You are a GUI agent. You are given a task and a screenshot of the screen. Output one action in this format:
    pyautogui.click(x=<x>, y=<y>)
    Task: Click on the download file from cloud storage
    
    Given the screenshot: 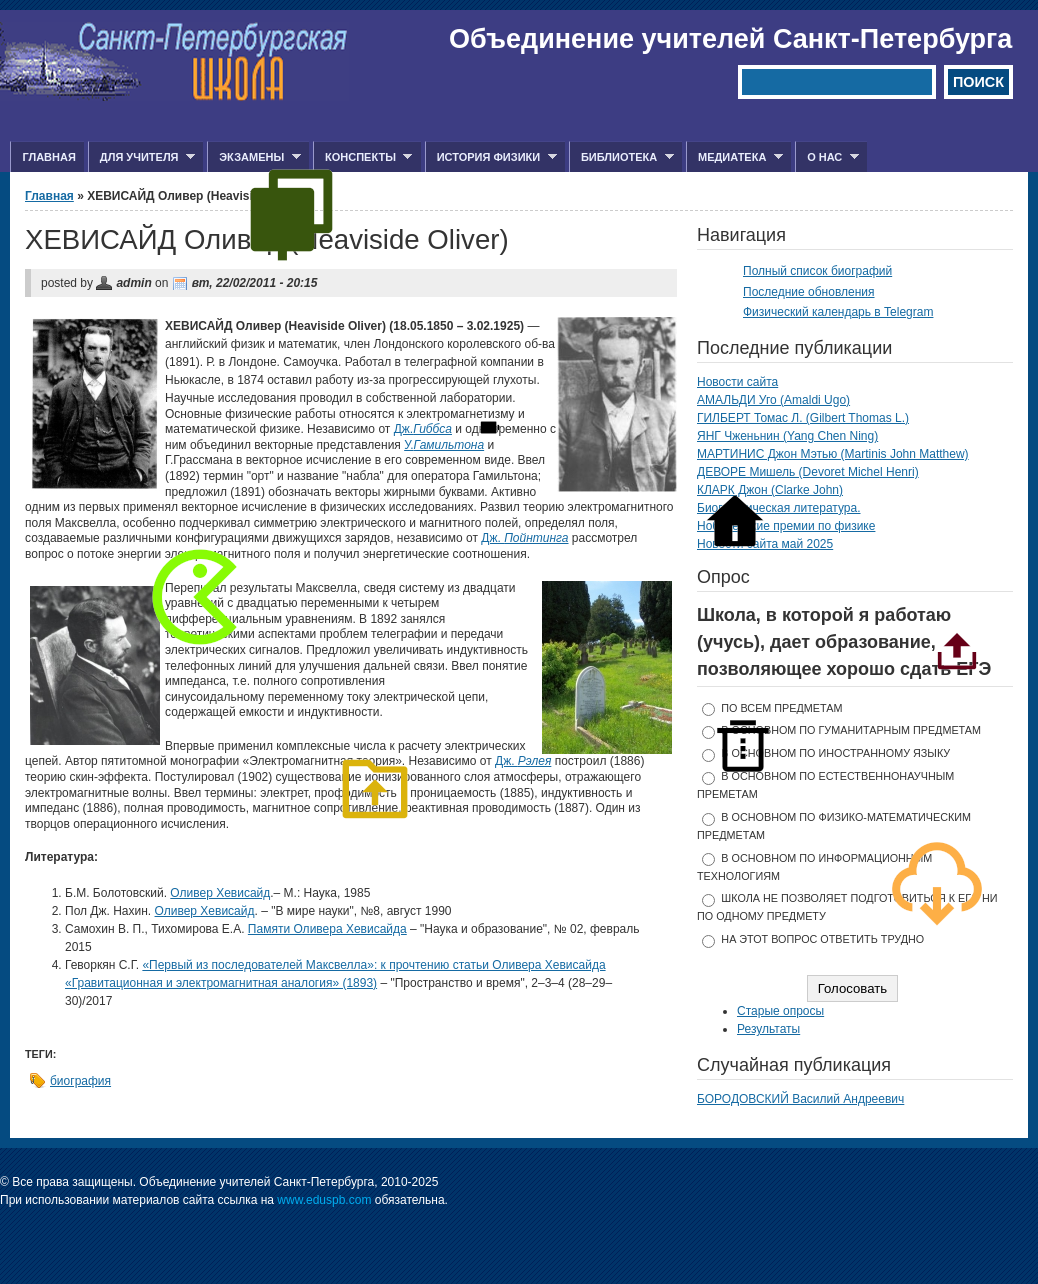 What is the action you would take?
    pyautogui.click(x=937, y=883)
    